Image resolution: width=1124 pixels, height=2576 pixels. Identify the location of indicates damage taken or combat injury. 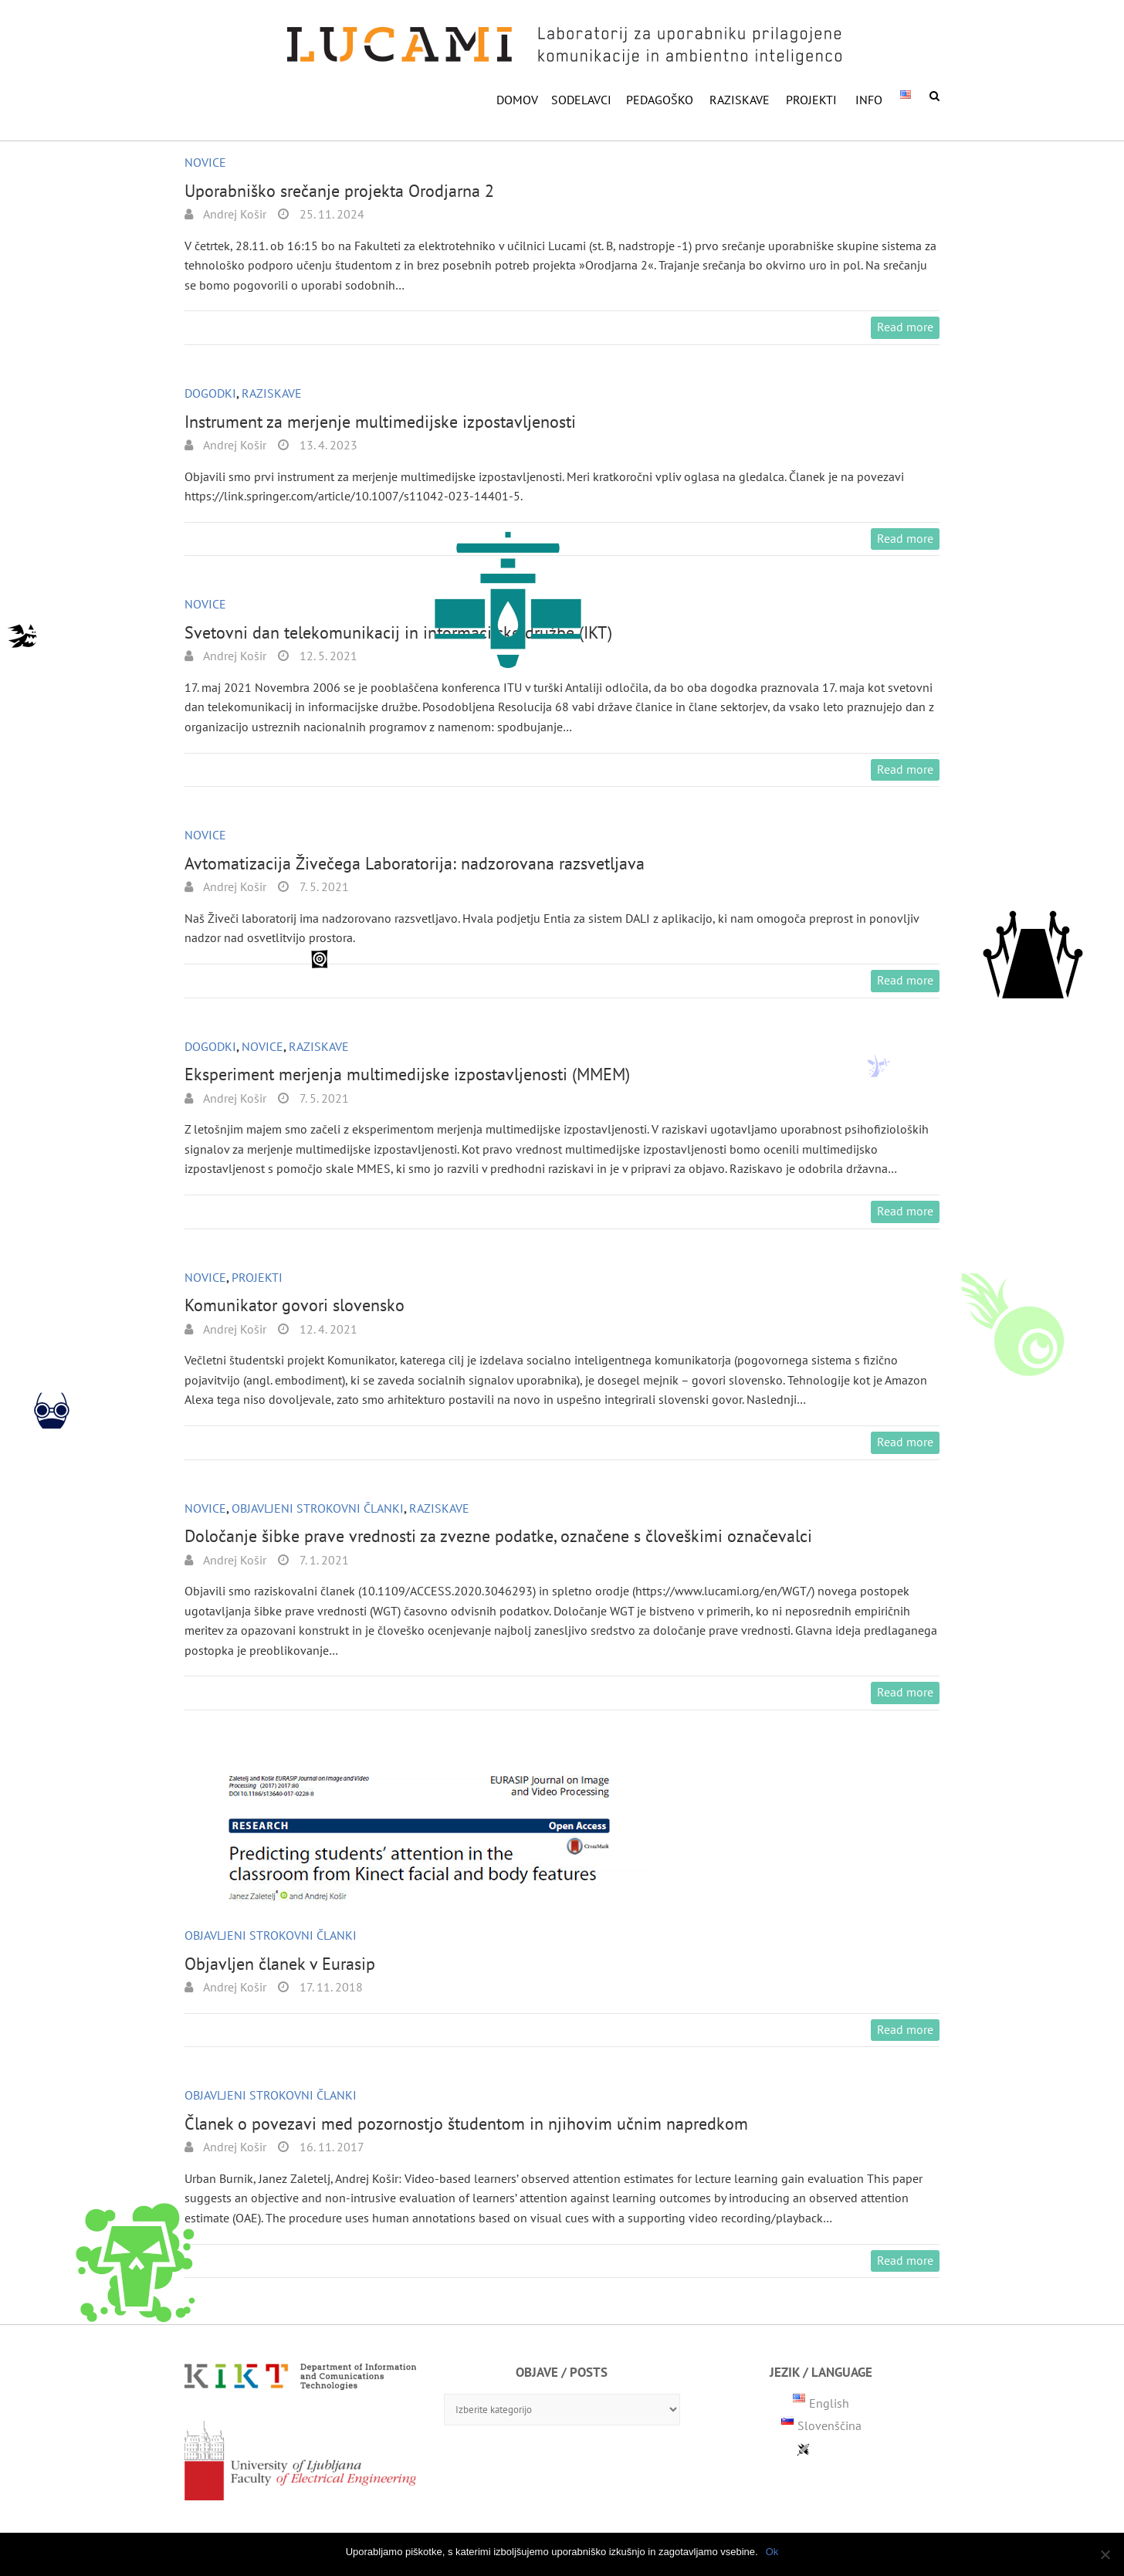
(803, 2449).